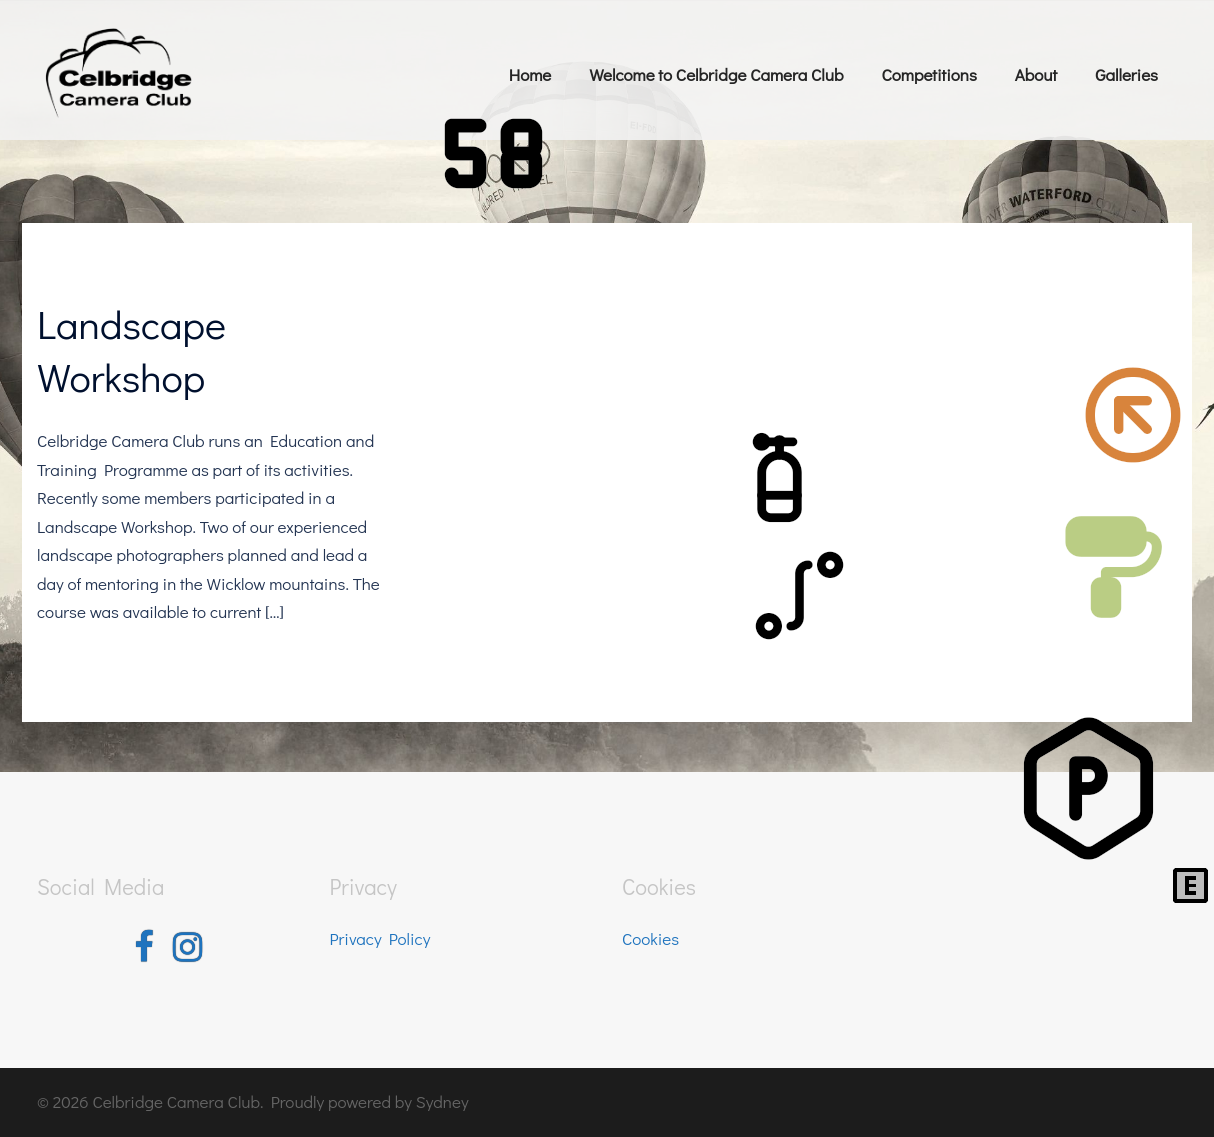  I want to click on indicates item number 58 in a list or sequence, so click(493, 153).